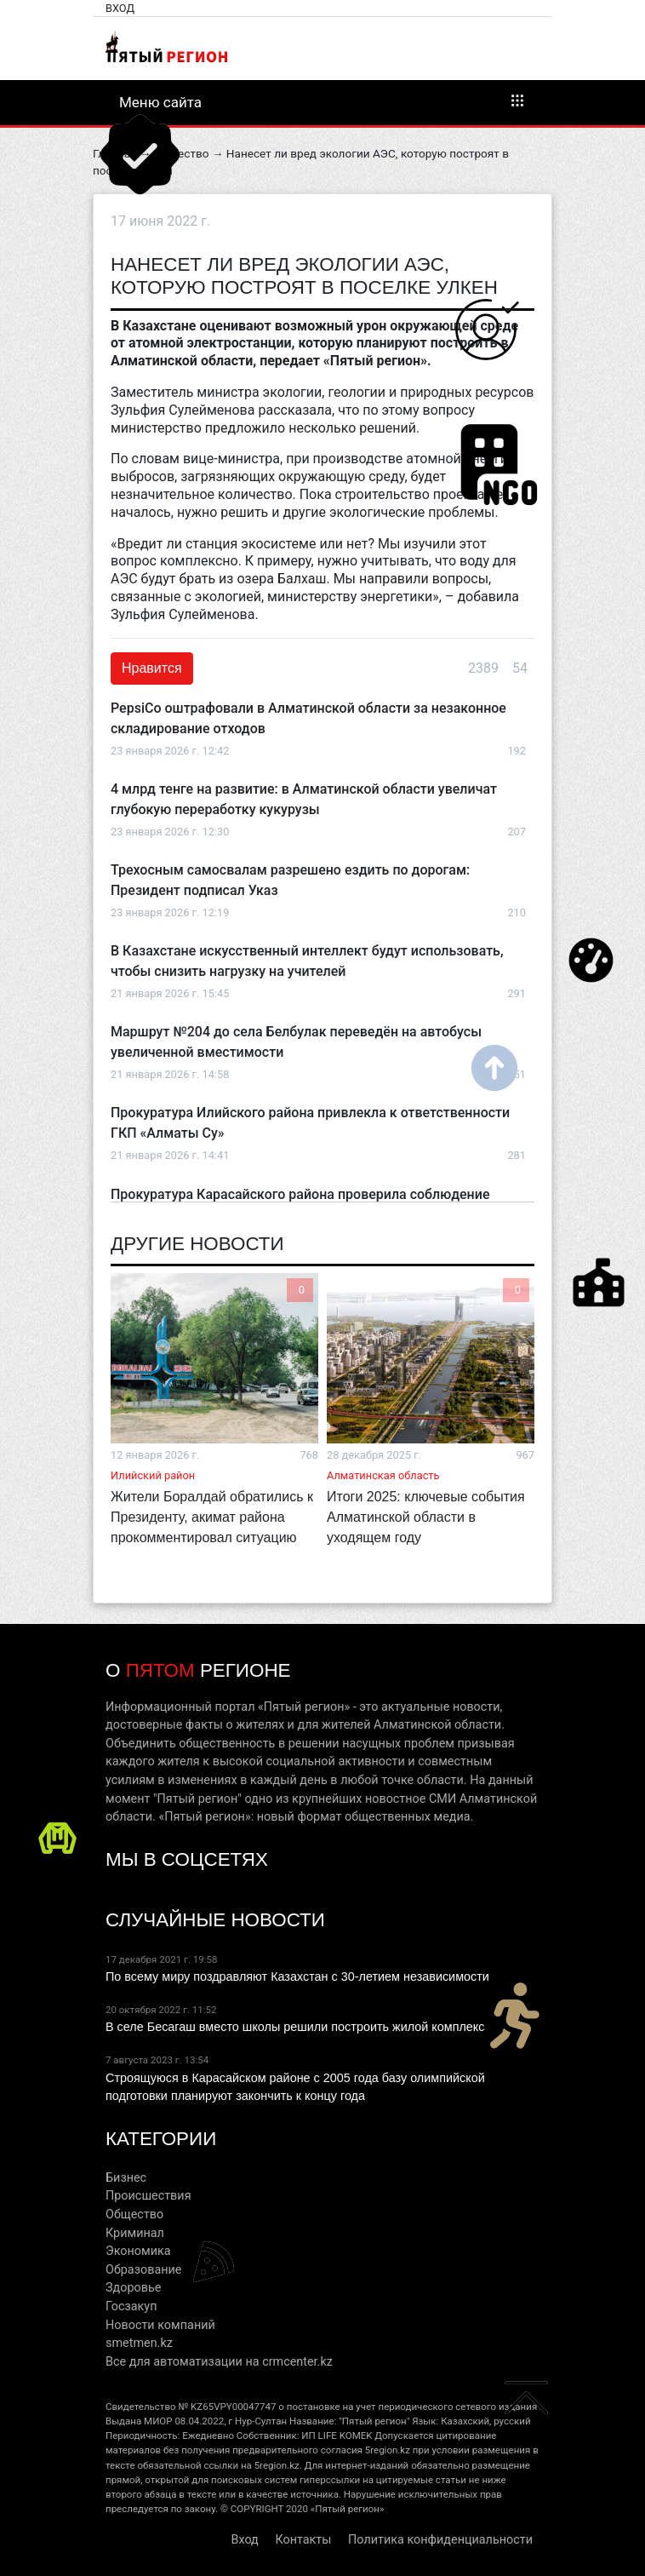 This screenshot has width=645, height=2576. What do you see at coordinates (214, 2262) in the screenshot?
I see `browse food delivery options` at bounding box center [214, 2262].